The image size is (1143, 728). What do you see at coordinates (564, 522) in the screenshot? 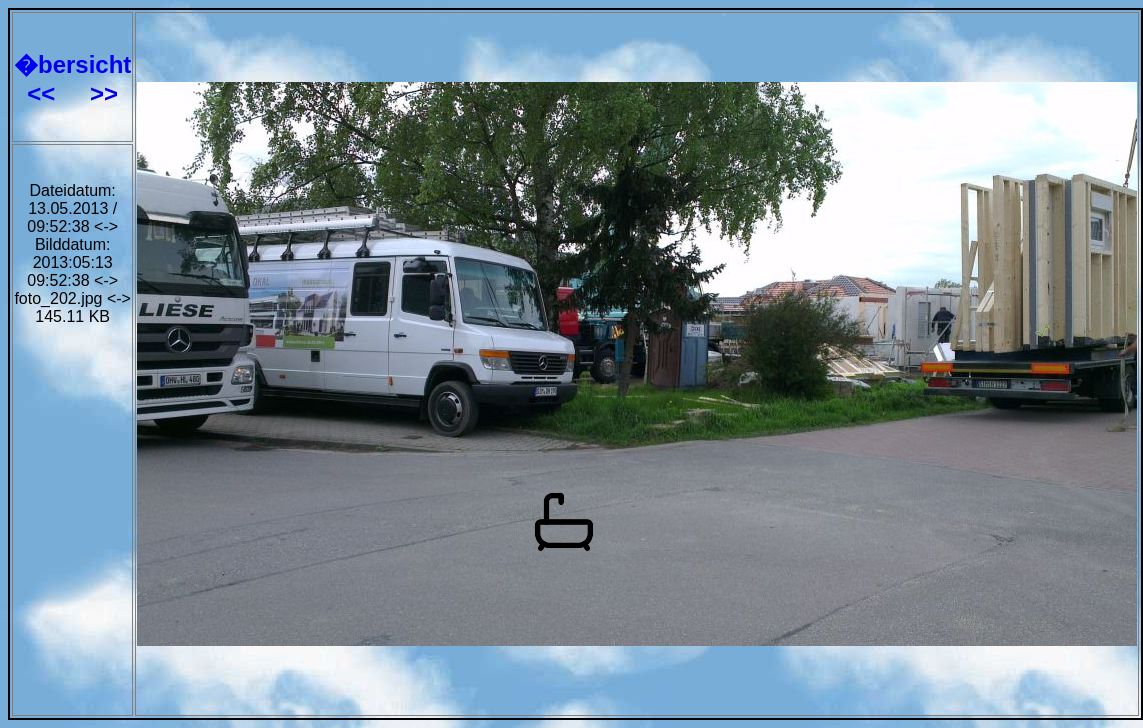
I see `indicates bathroom amenities available` at bounding box center [564, 522].